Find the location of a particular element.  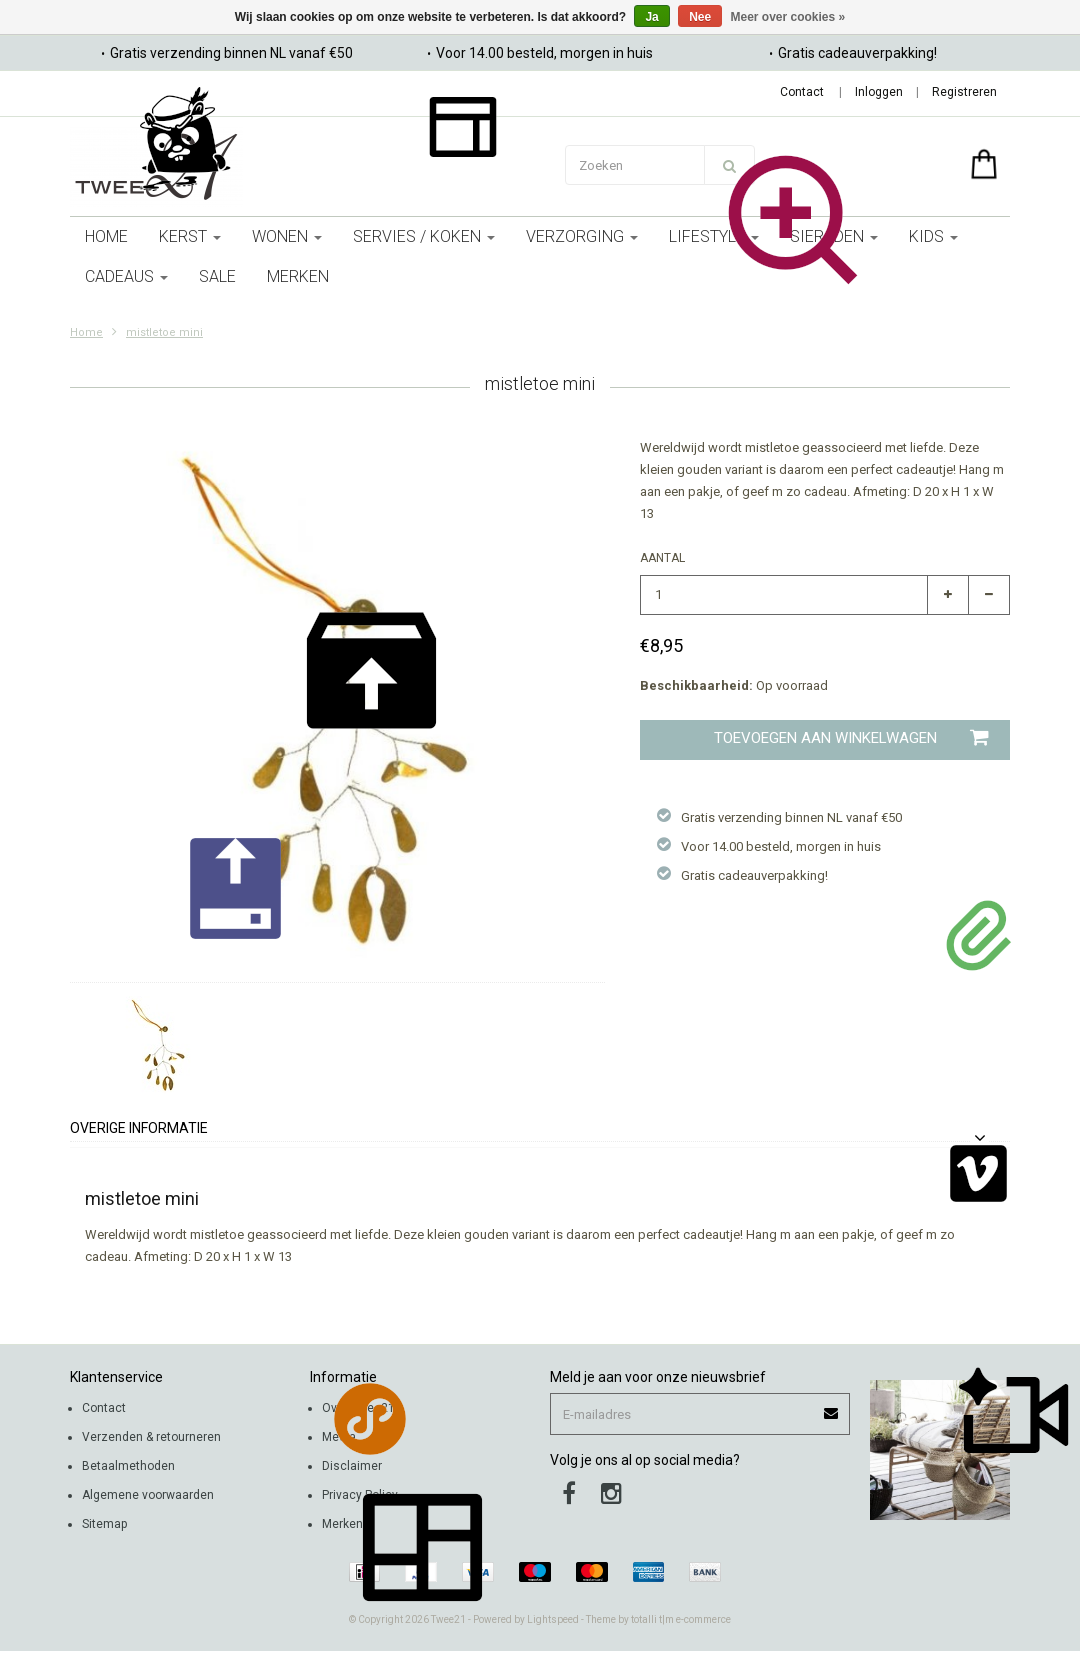

zoom in on content is located at coordinates (792, 219).